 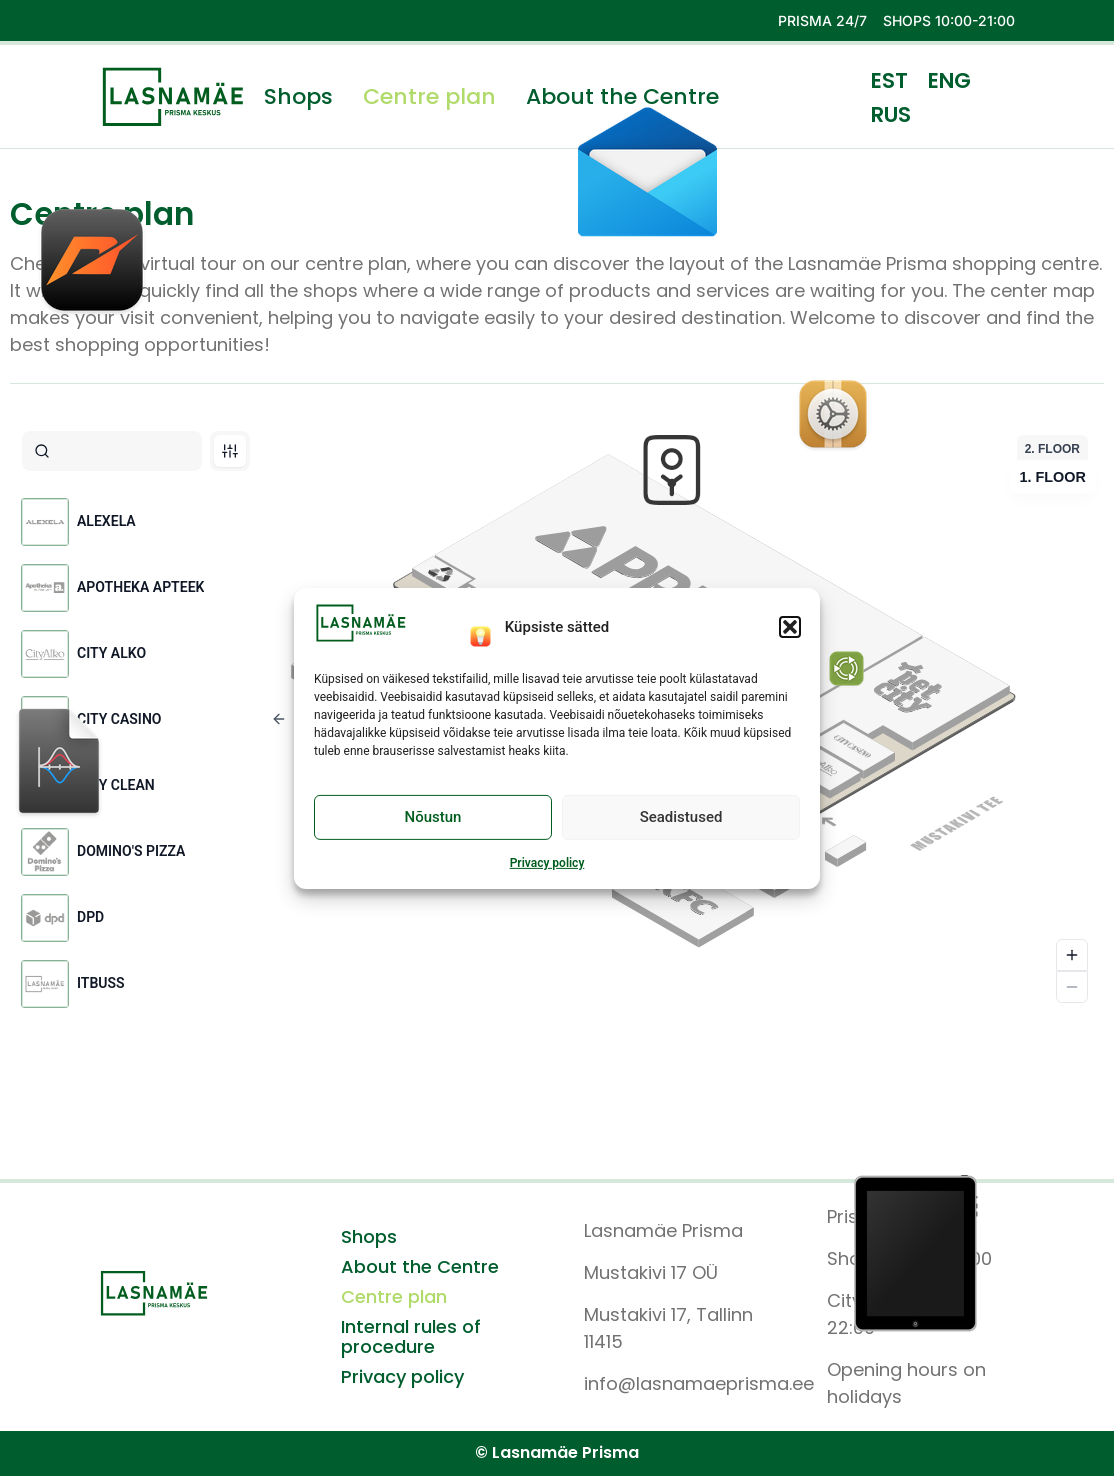 I want to click on open the mail app, so click(x=647, y=175).